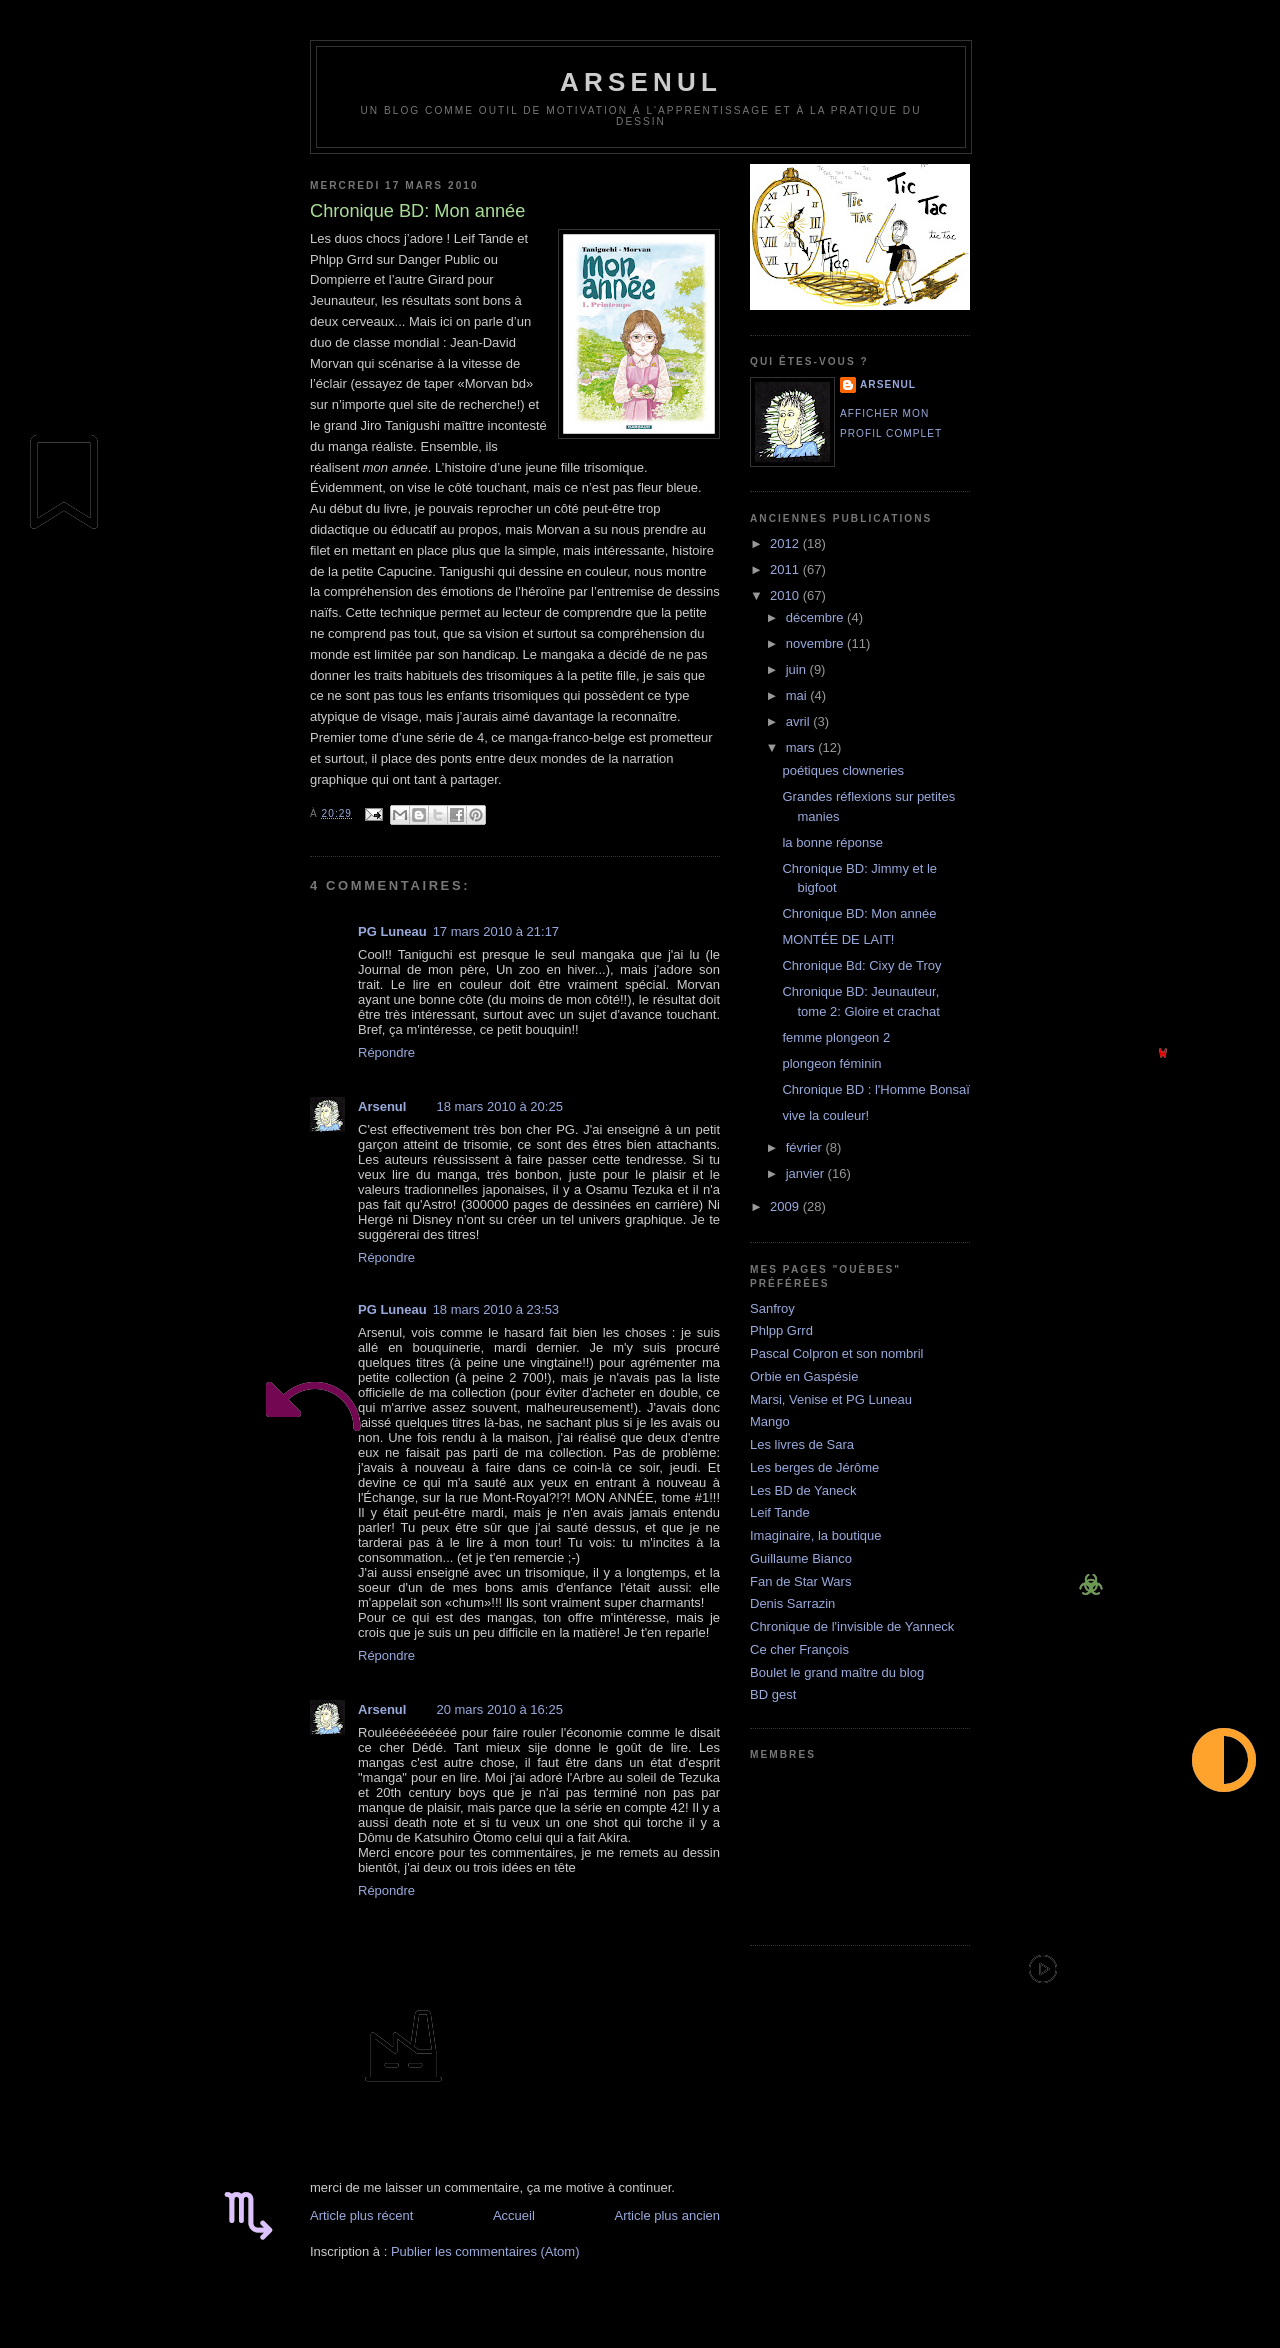 The width and height of the screenshot is (1280, 2348). What do you see at coordinates (315, 1403) in the screenshot?
I see `undo last action` at bounding box center [315, 1403].